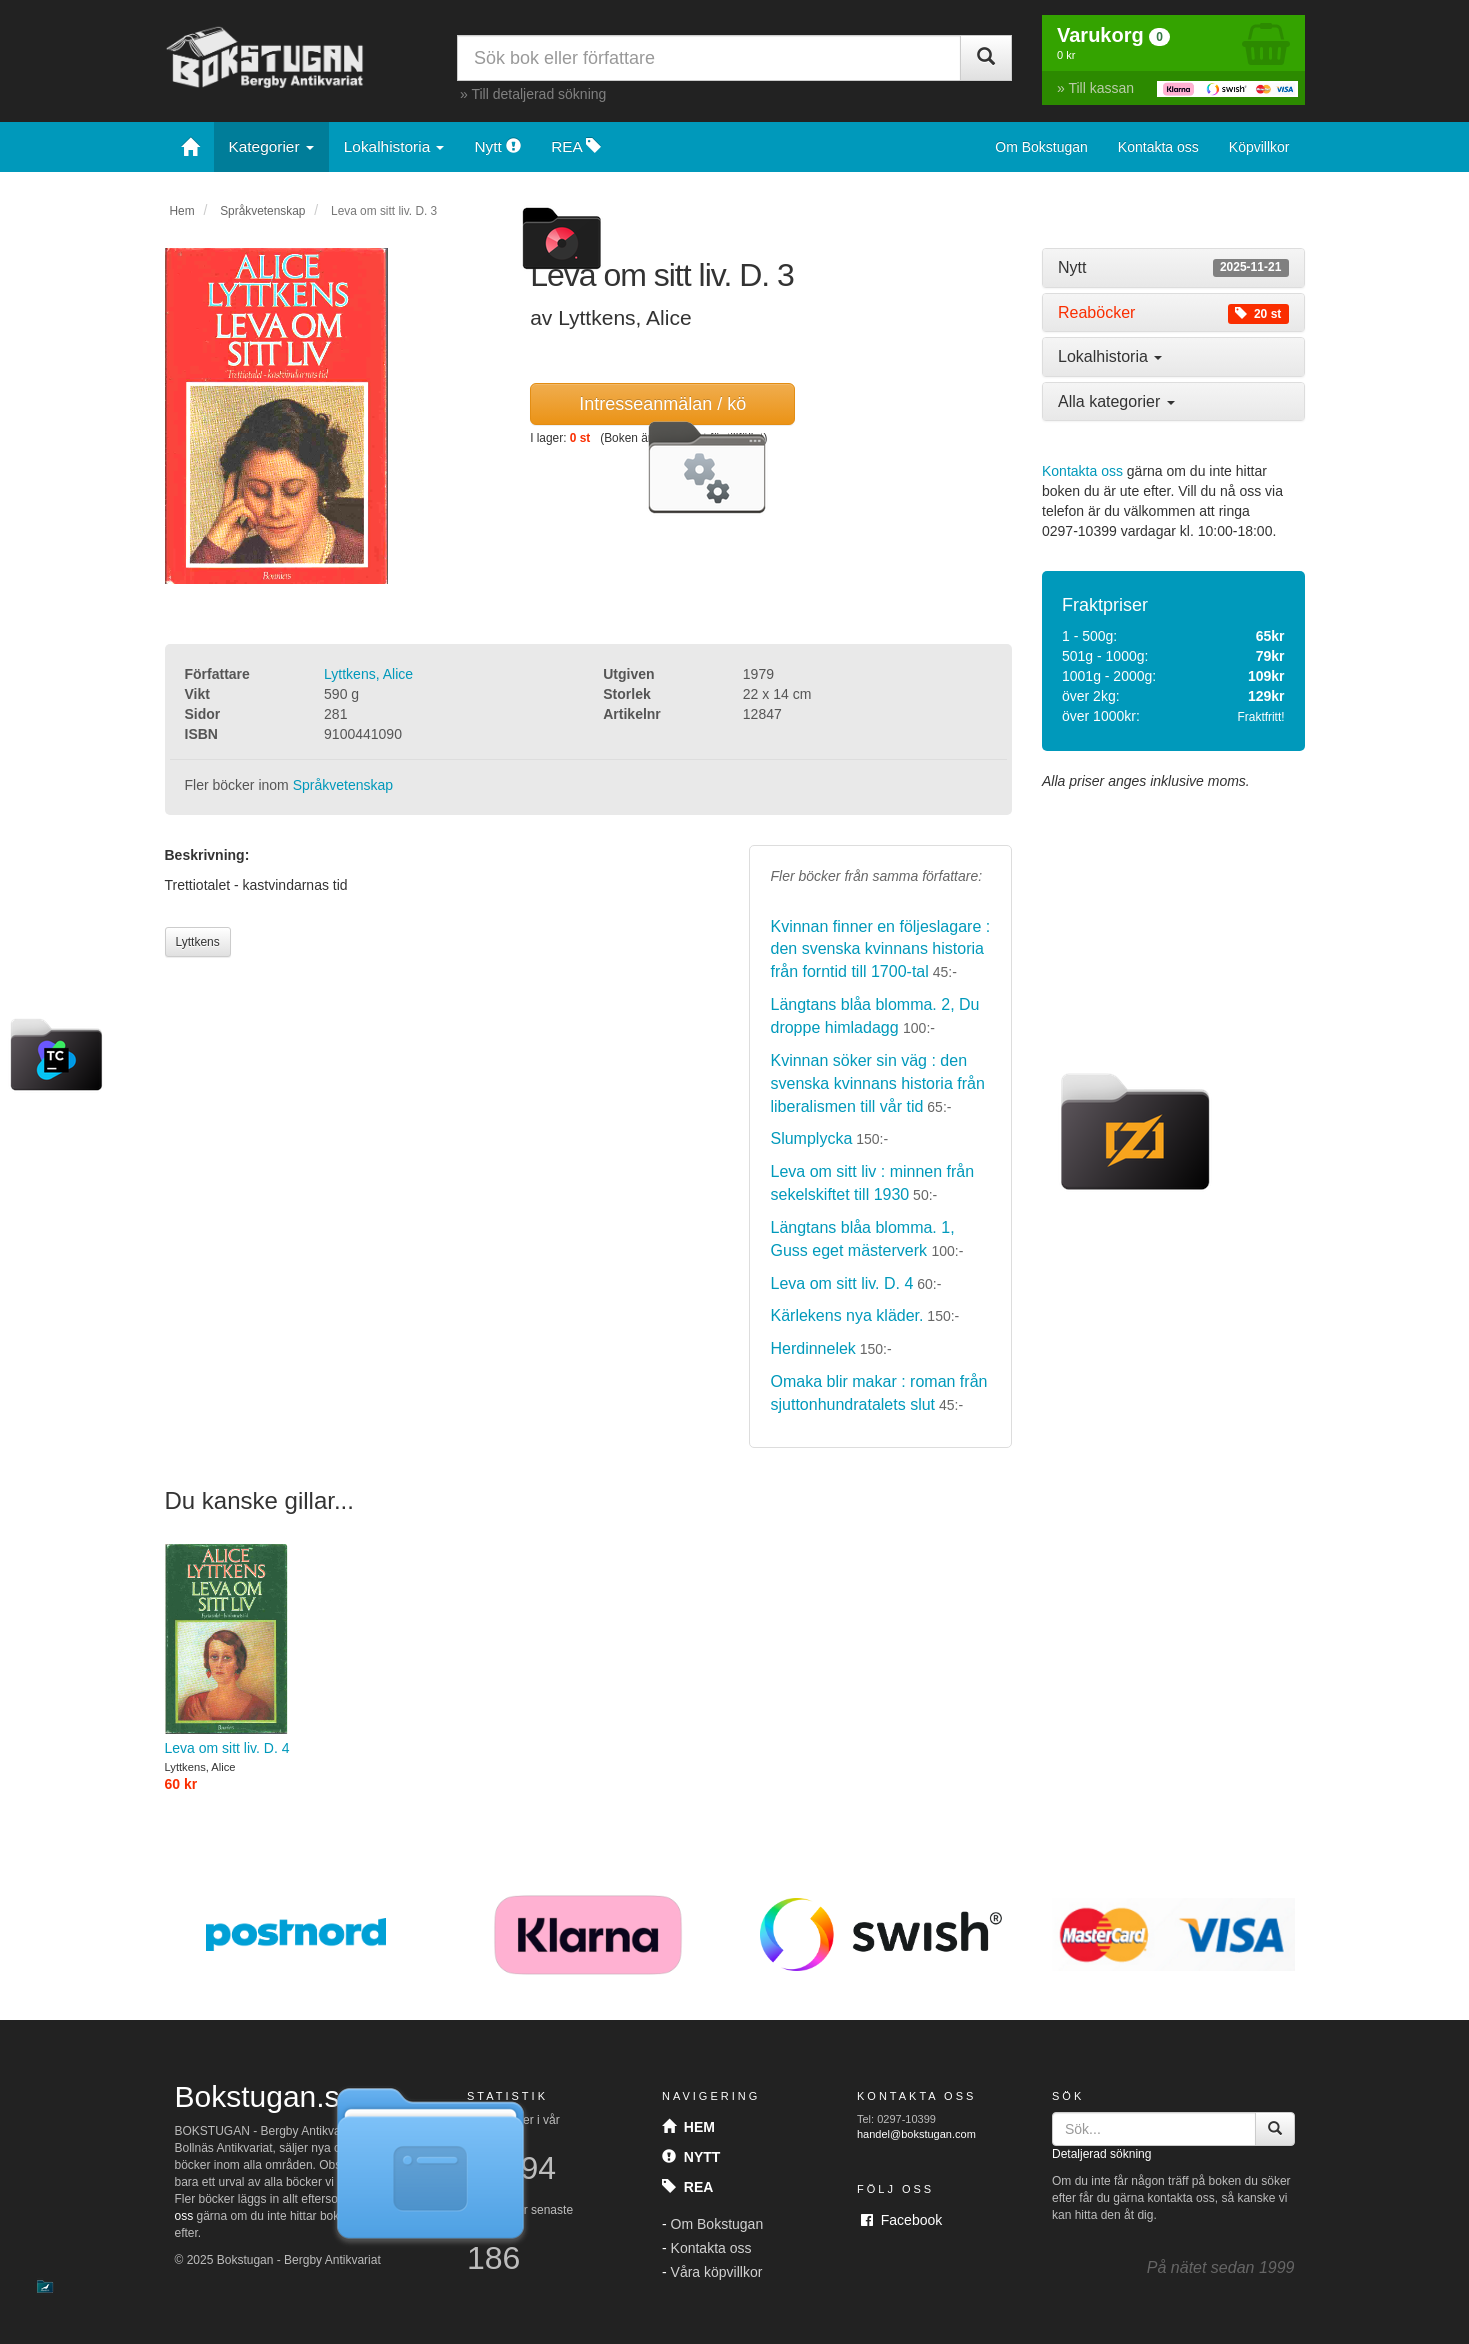 Image resolution: width=1469 pixels, height=2344 pixels. I want to click on open folder containing zig programming language files, so click(1134, 1135).